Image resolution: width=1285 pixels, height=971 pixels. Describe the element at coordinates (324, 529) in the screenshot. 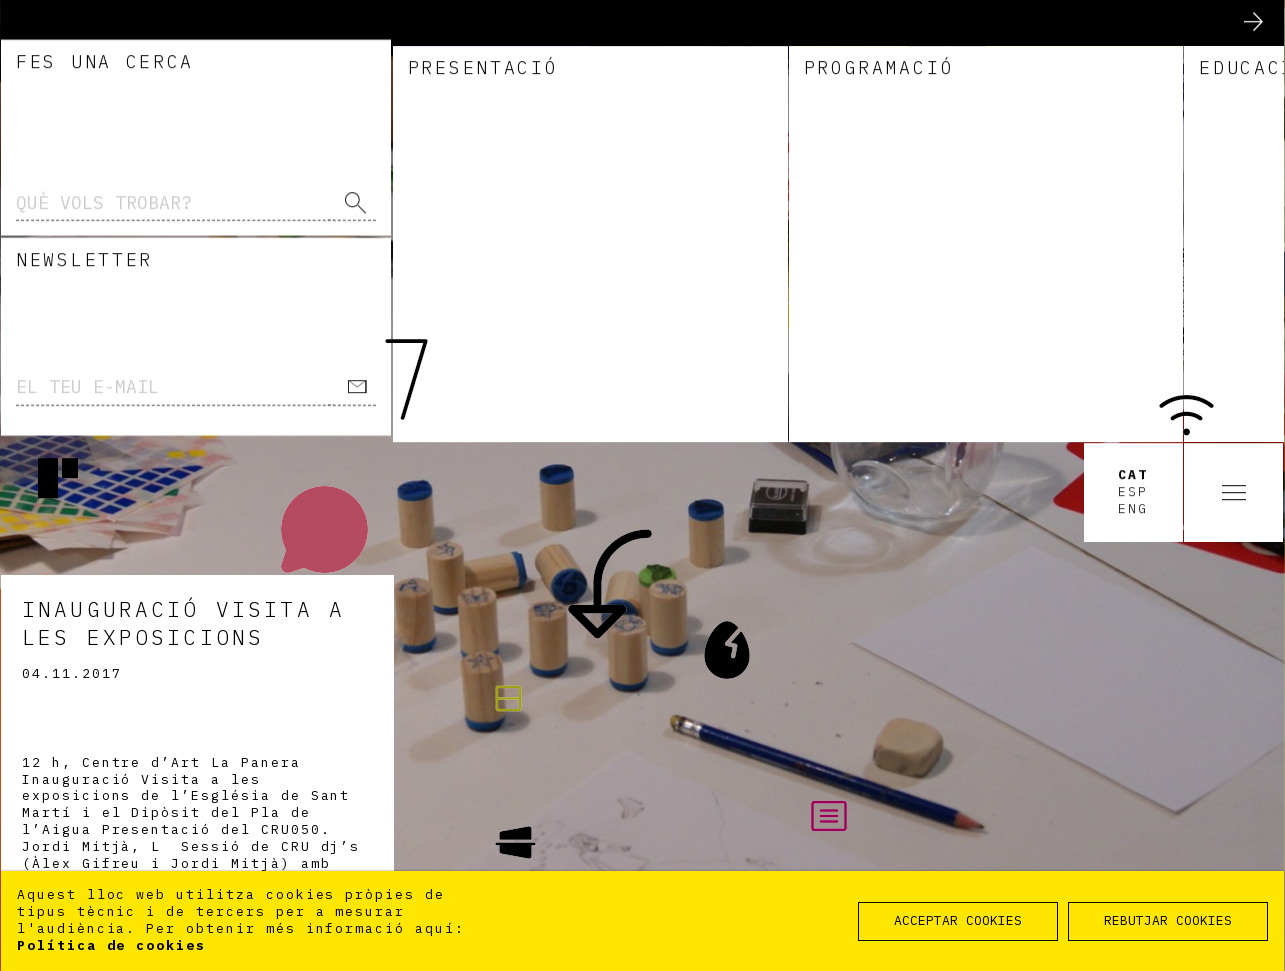

I see `open chat or messaging` at that location.